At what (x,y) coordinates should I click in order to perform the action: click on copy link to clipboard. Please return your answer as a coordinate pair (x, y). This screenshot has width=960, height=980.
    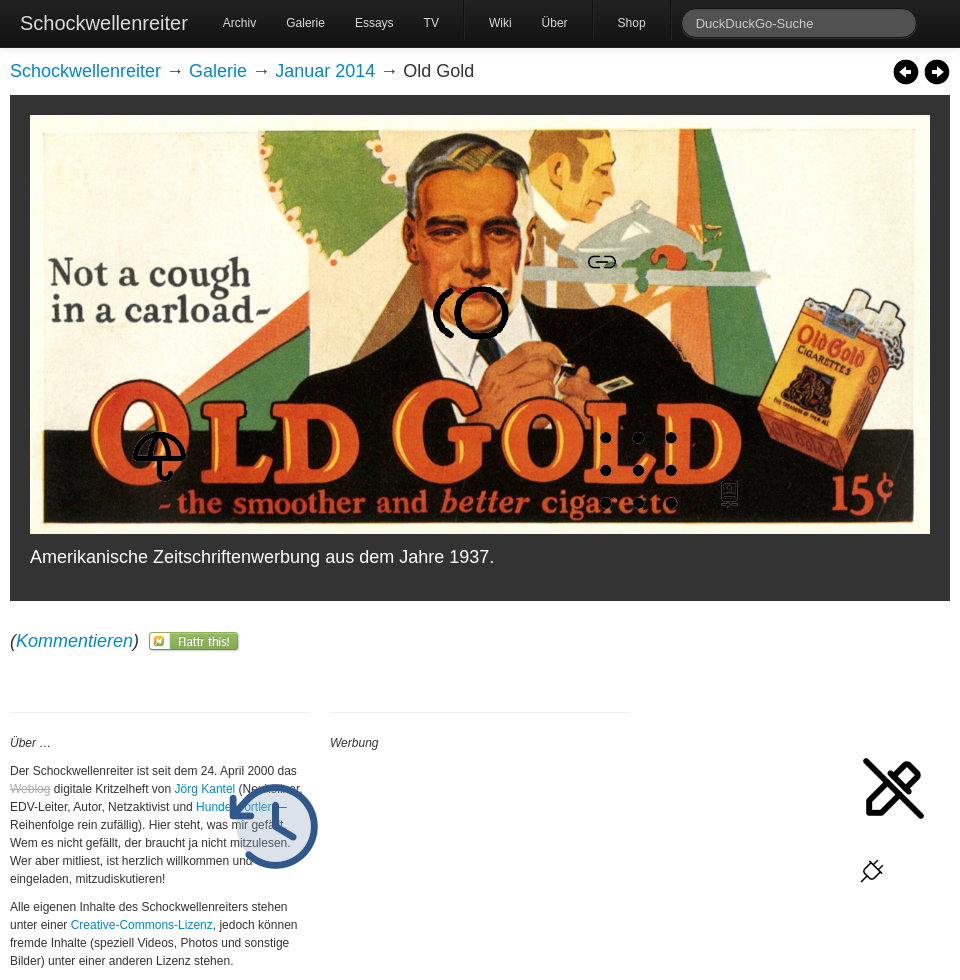
    Looking at the image, I should click on (602, 262).